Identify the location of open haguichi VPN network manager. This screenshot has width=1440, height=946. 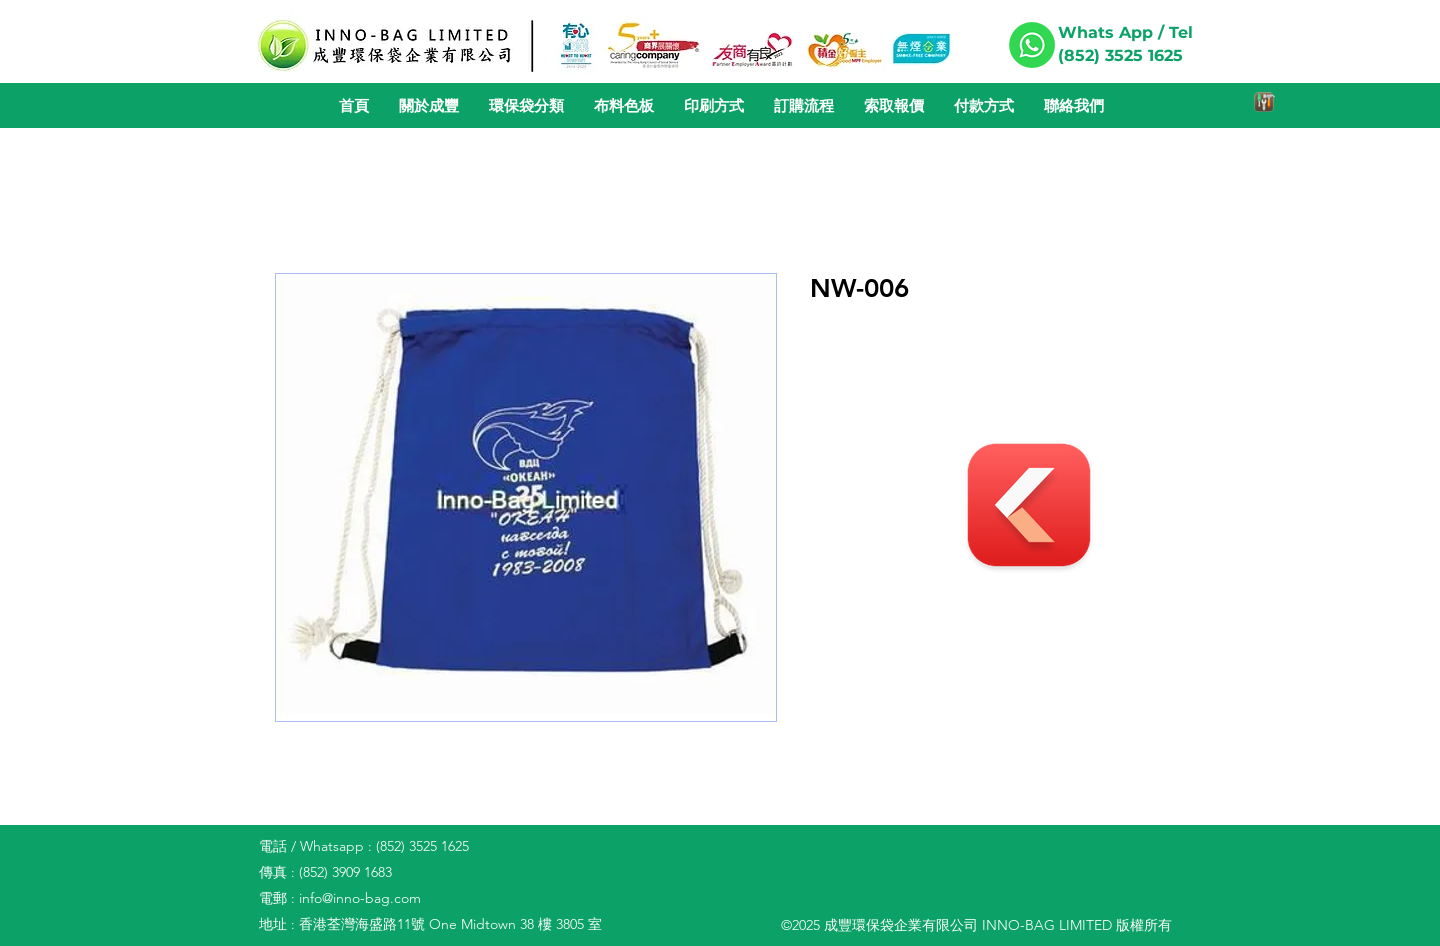
(1029, 505).